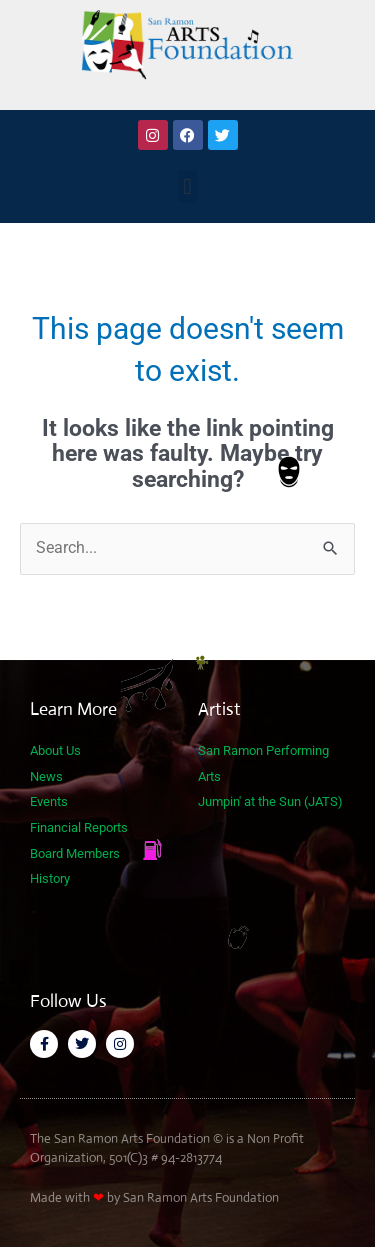 The image size is (375, 1247). What do you see at coordinates (152, 849) in the screenshot?
I see `find nearby gas stations` at bounding box center [152, 849].